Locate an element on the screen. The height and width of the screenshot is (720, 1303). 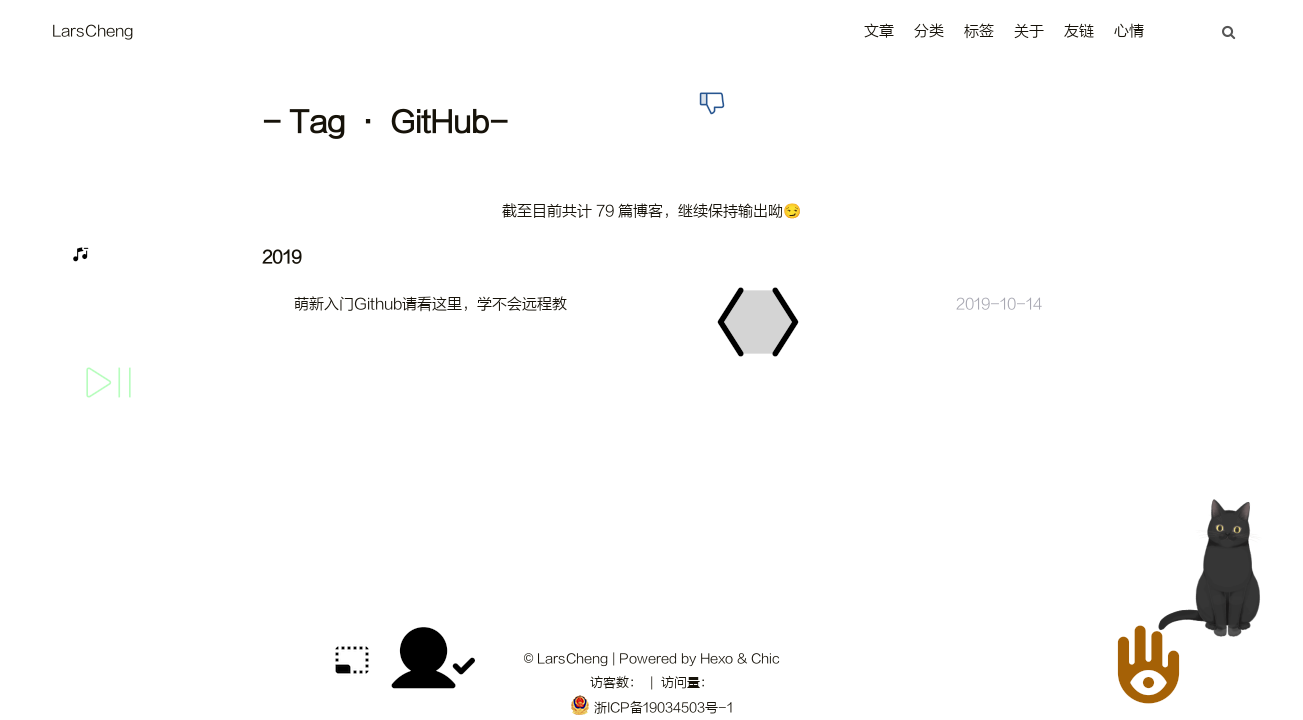
remove a song from playlist is located at coordinates (81, 254).